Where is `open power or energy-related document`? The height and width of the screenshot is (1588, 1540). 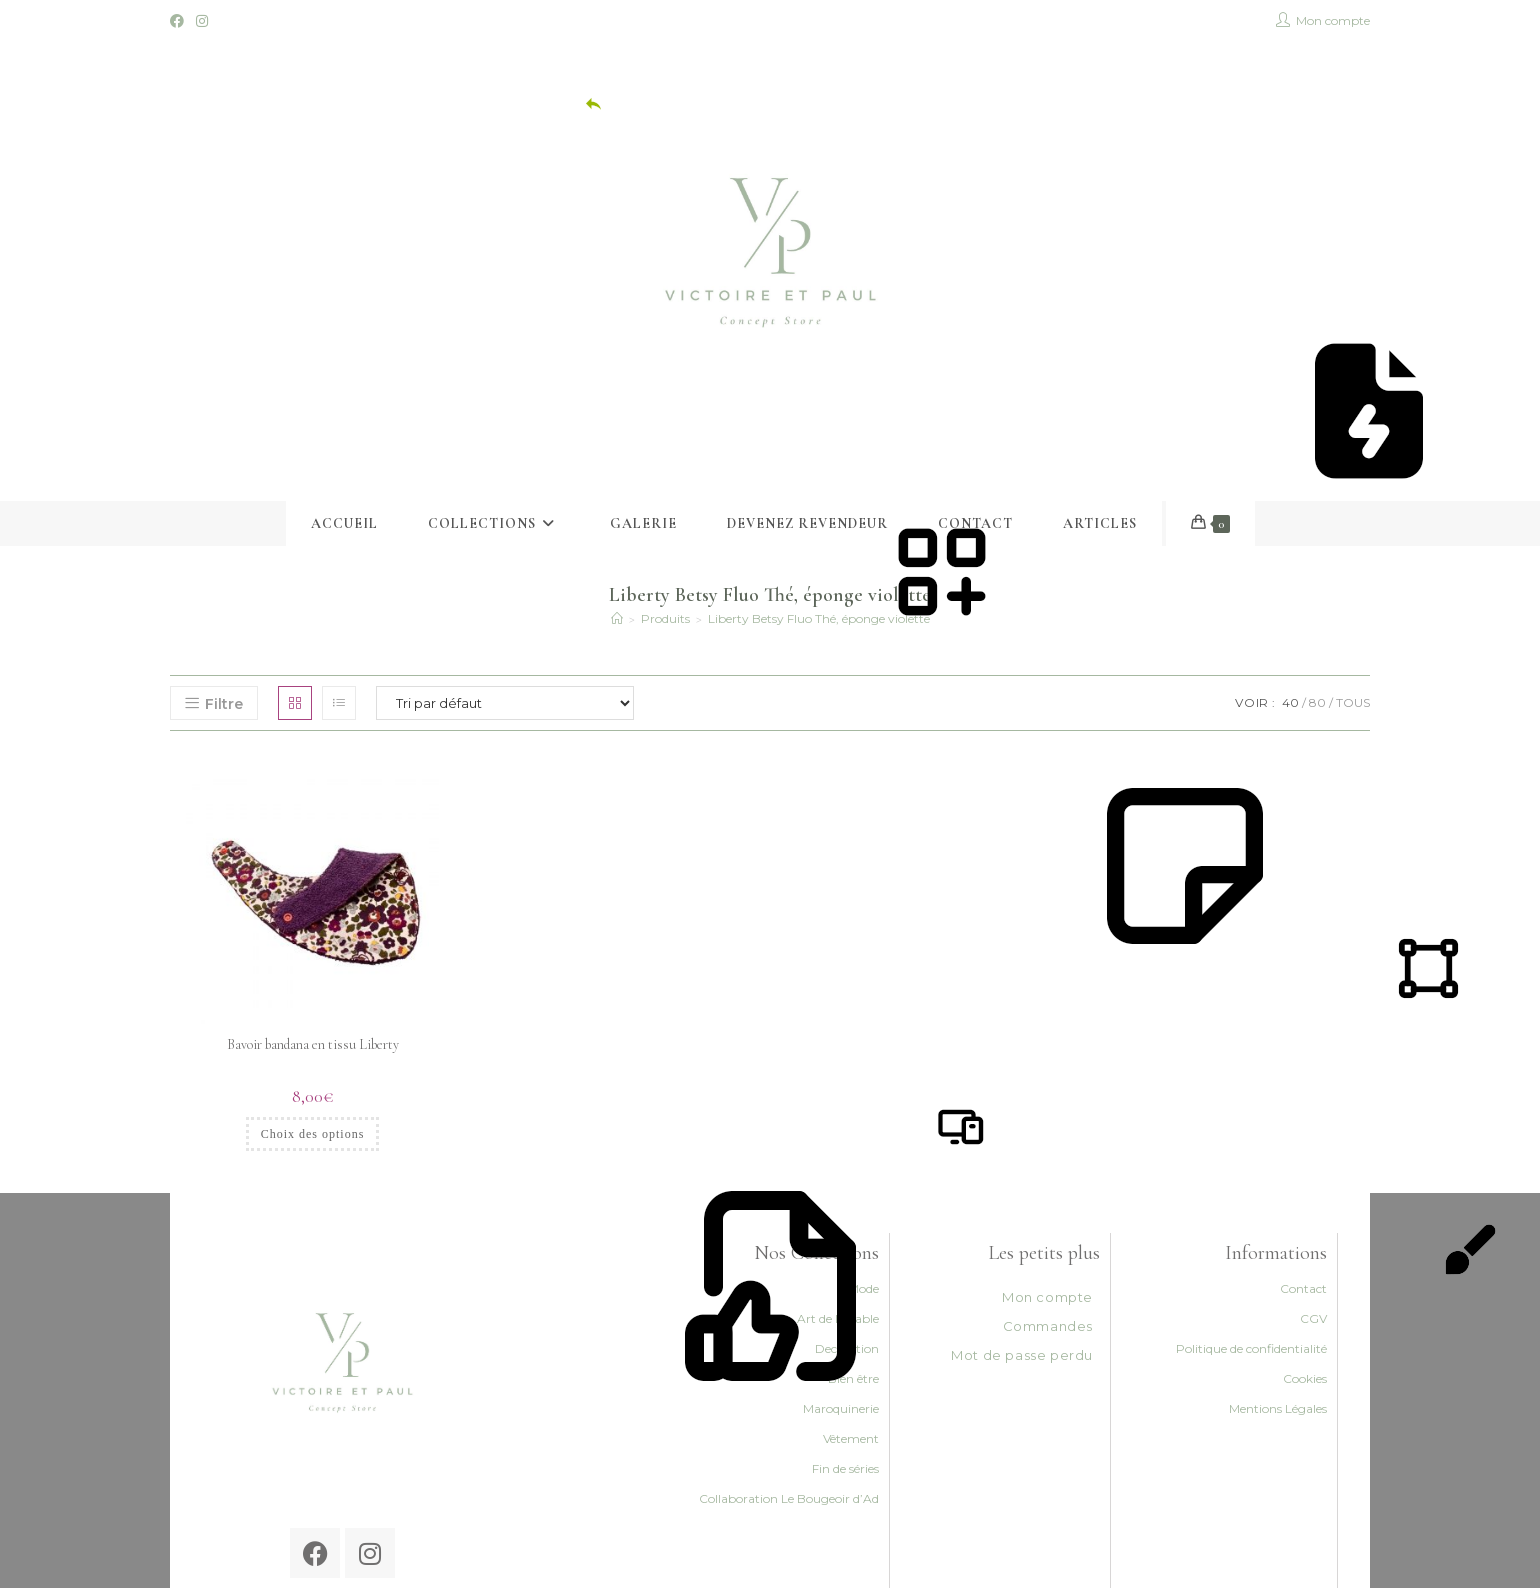 open power or energy-related document is located at coordinates (1369, 411).